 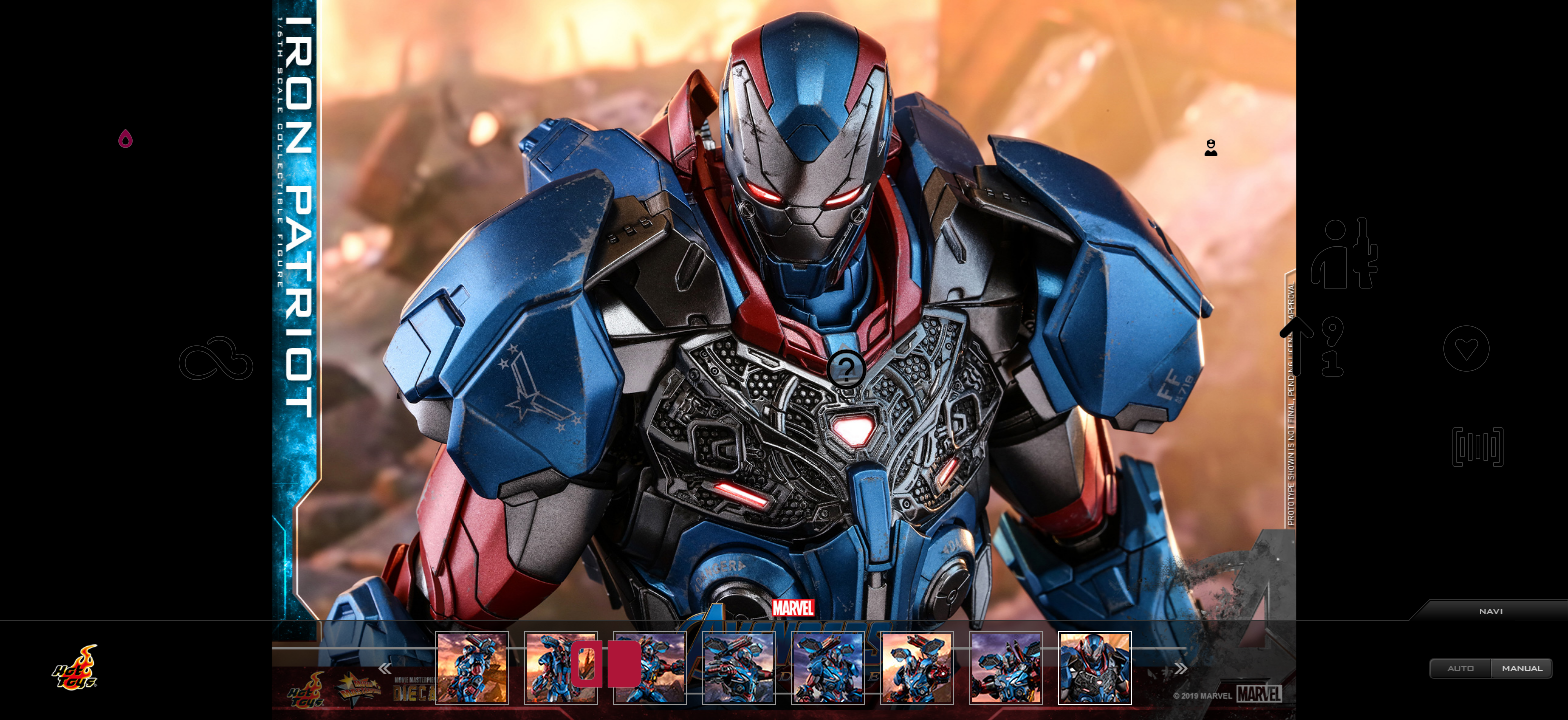 What do you see at coordinates (1342, 253) in the screenshot?
I see `indicates military or armed personnel` at bounding box center [1342, 253].